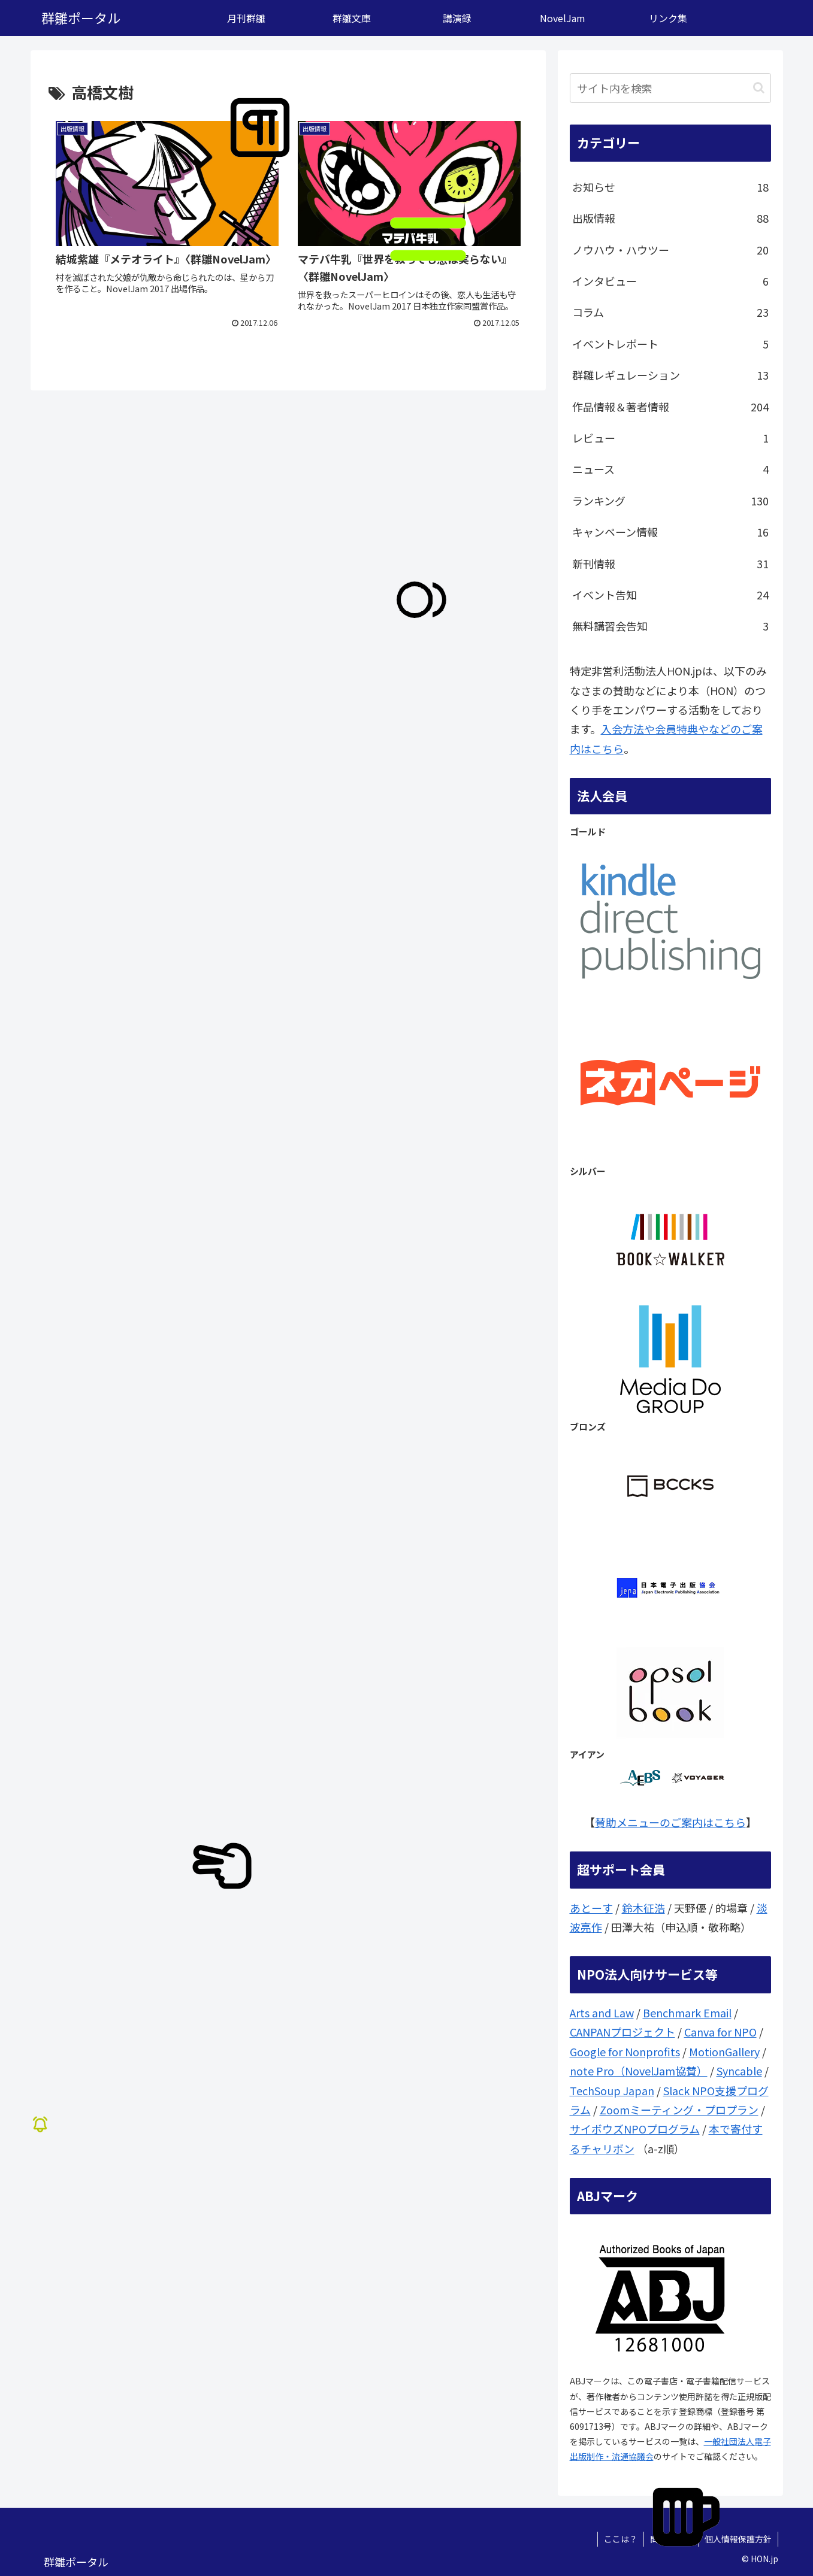  Describe the element at coordinates (682, 2517) in the screenshot. I see `browse nearby bars or pubs` at that location.